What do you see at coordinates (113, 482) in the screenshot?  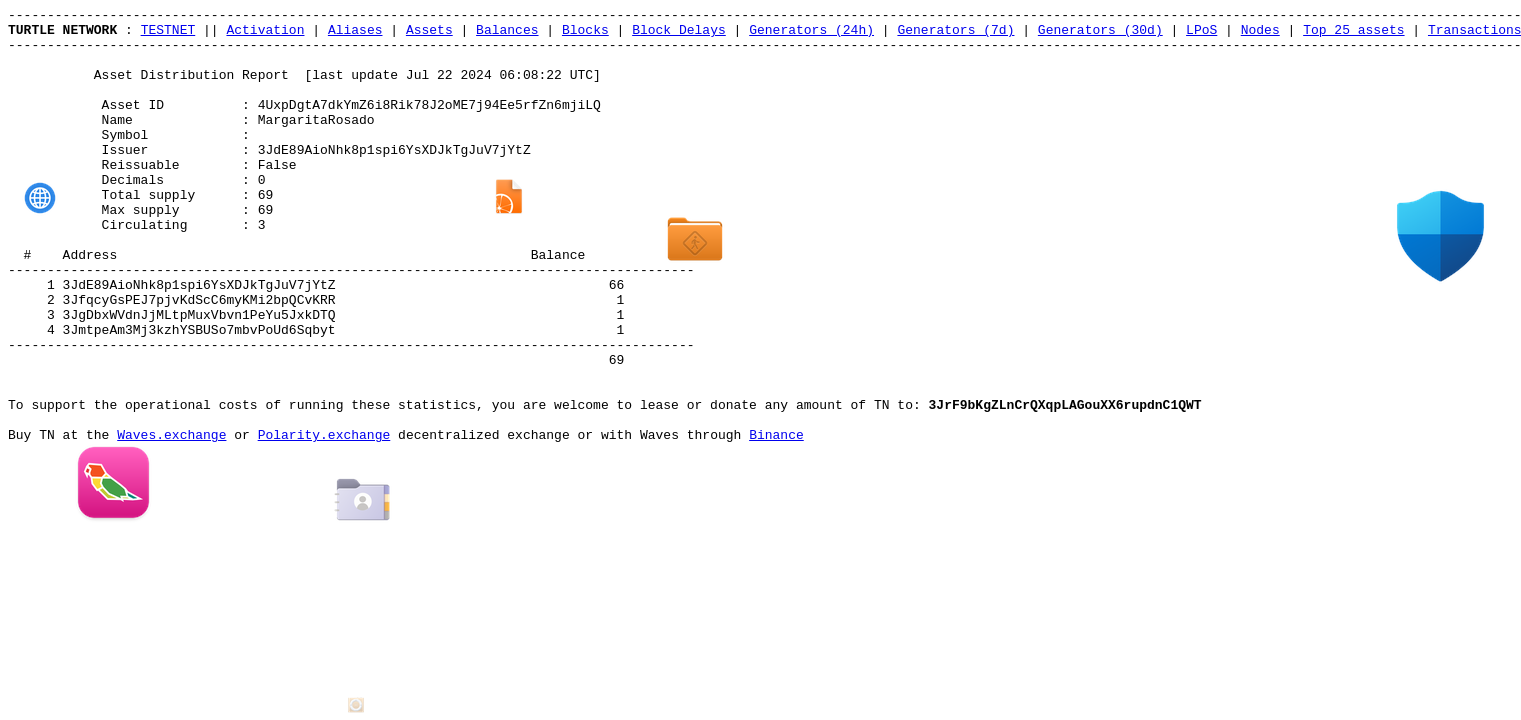 I see `open the alovoa dating app` at bounding box center [113, 482].